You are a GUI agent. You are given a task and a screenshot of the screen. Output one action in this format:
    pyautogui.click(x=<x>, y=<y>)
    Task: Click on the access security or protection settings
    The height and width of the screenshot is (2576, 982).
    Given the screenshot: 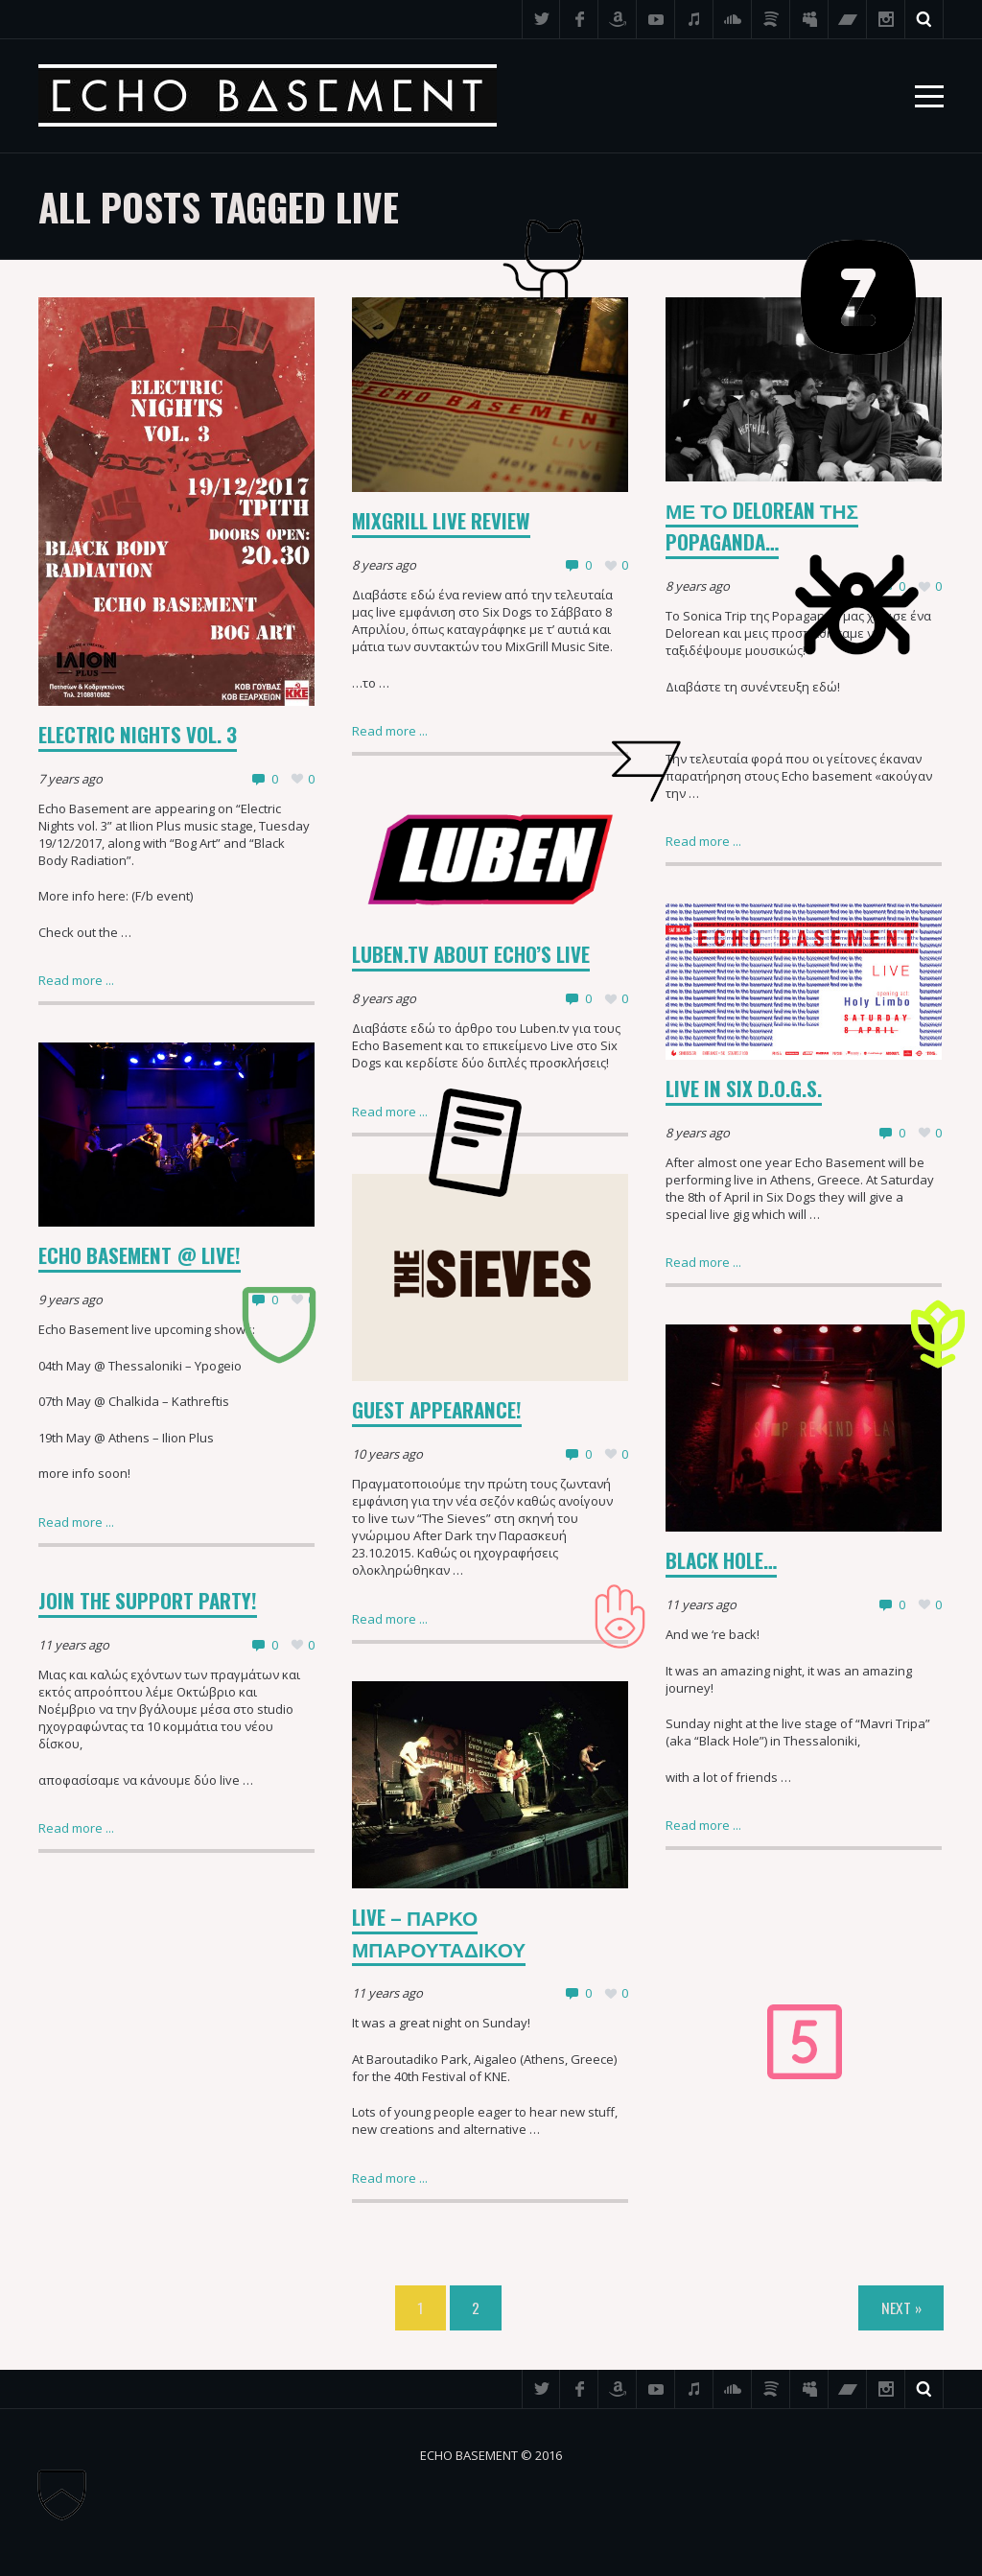 What is the action you would take?
    pyautogui.click(x=61, y=2492)
    